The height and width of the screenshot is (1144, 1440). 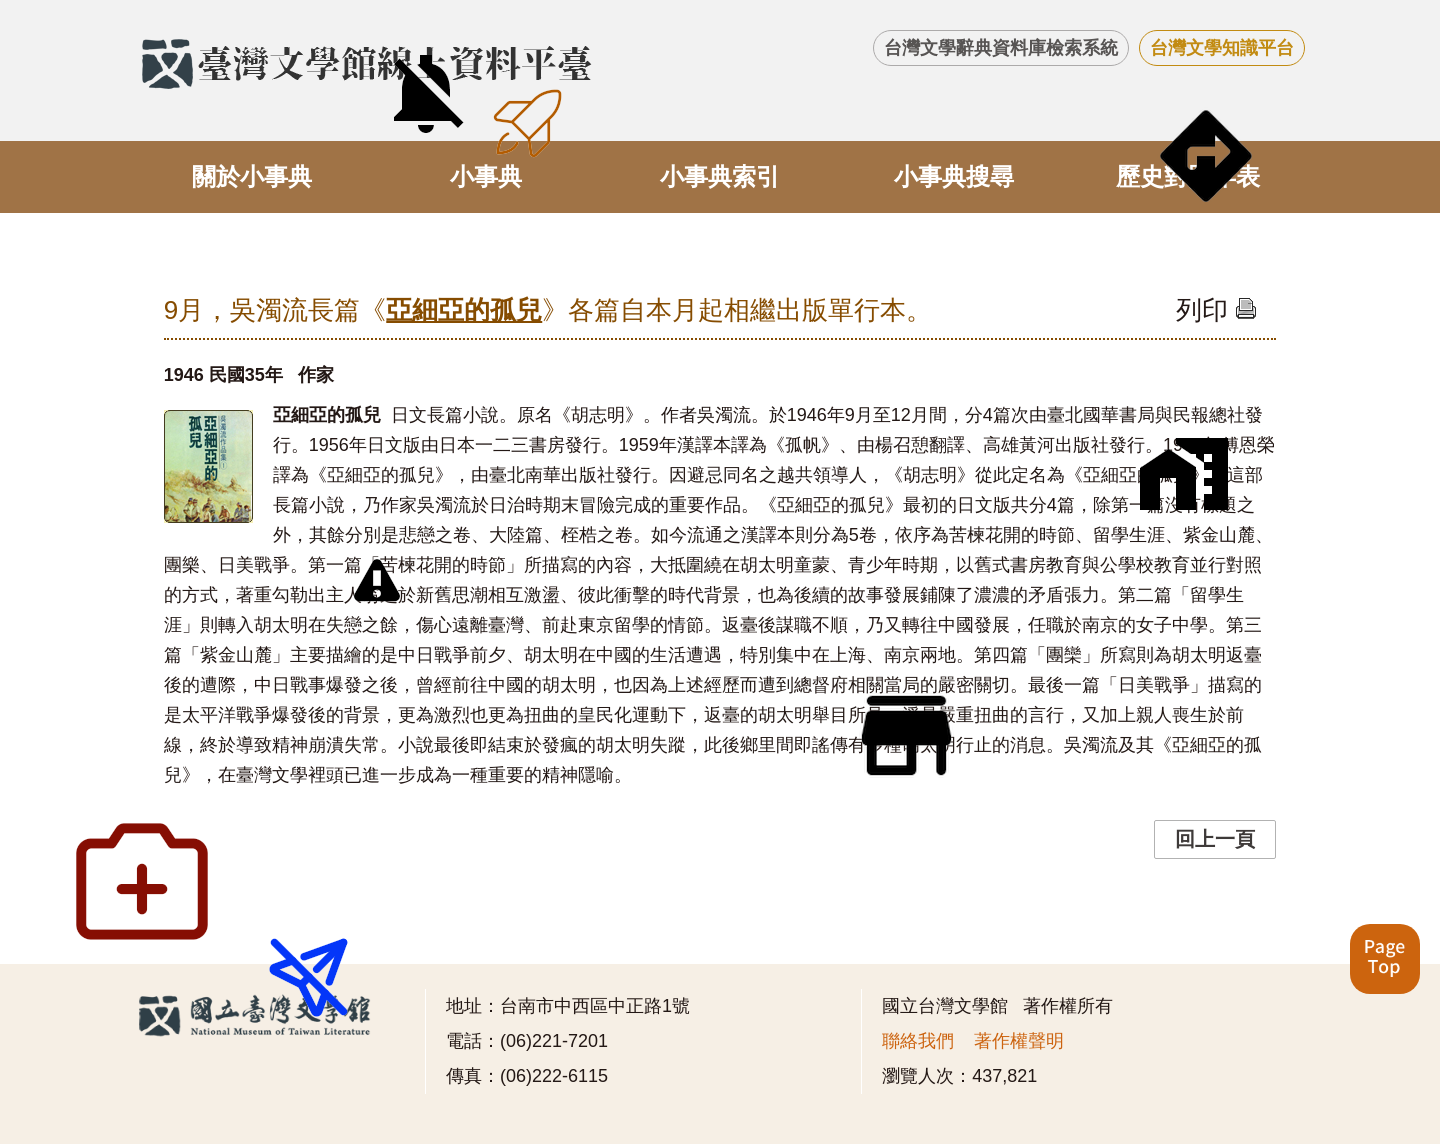 What do you see at coordinates (426, 93) in the screenshot?
I see `mute or disable notifications` at bounding box center [426, 93].